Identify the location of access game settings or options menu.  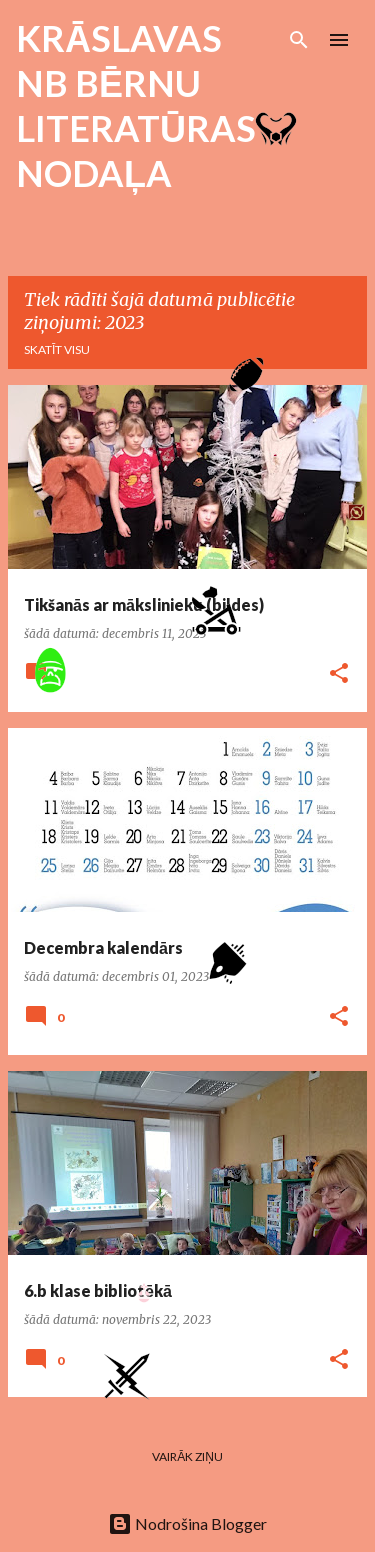
(356, 512).